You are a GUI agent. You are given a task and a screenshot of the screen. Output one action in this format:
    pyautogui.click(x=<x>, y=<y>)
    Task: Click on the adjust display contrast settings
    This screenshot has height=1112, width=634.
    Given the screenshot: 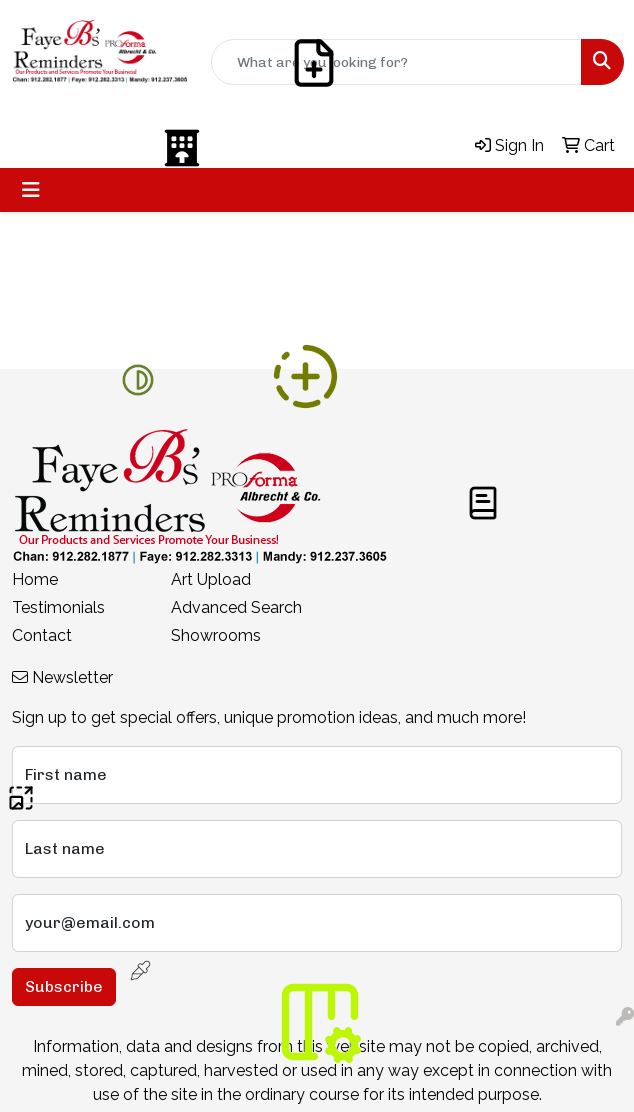 What is the action you would take?
    pyautogui.click(x=138, y=380)
    